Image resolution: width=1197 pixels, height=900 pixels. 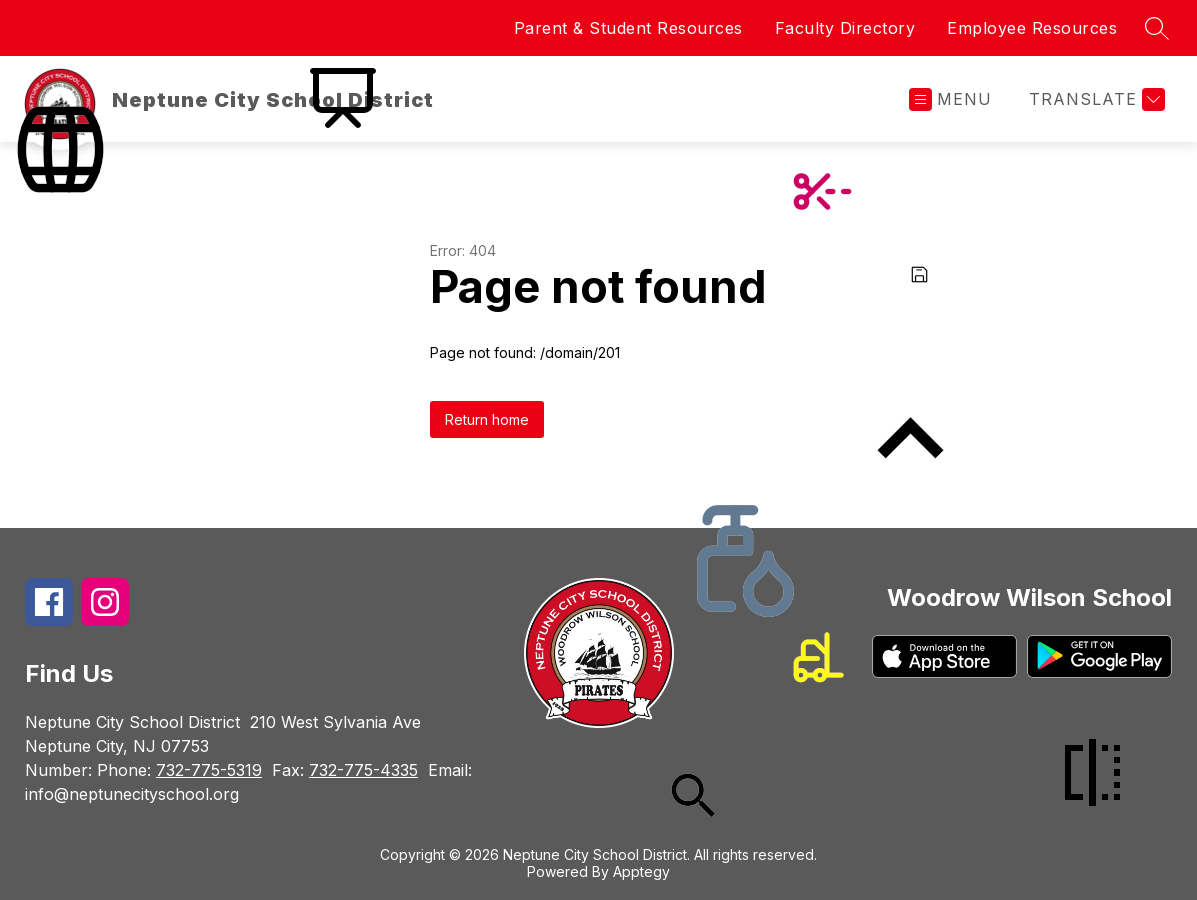 I want to click on view inventory or storage items, so click(x=60, y=149).